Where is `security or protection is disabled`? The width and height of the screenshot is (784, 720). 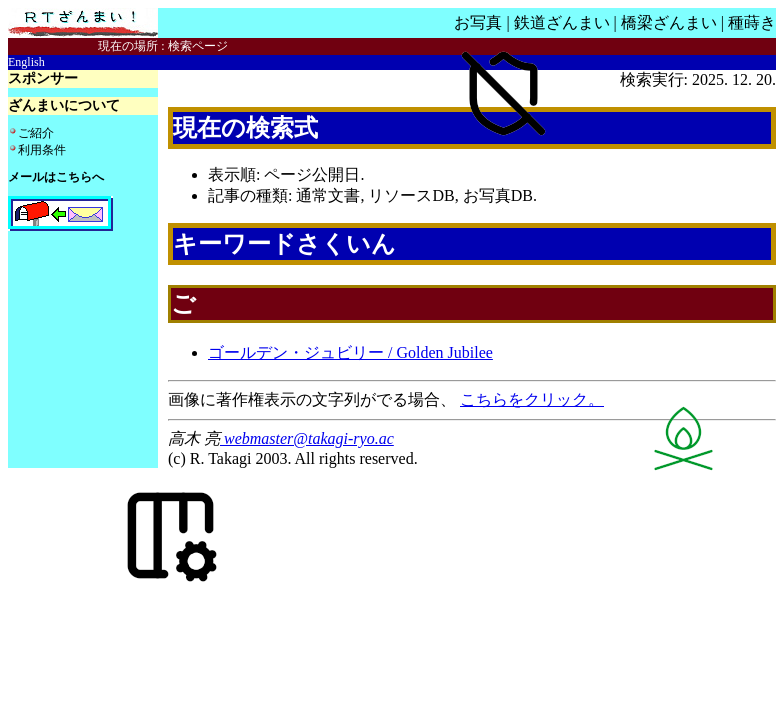 security or protection is disabled is located at coordinates (503, 93).